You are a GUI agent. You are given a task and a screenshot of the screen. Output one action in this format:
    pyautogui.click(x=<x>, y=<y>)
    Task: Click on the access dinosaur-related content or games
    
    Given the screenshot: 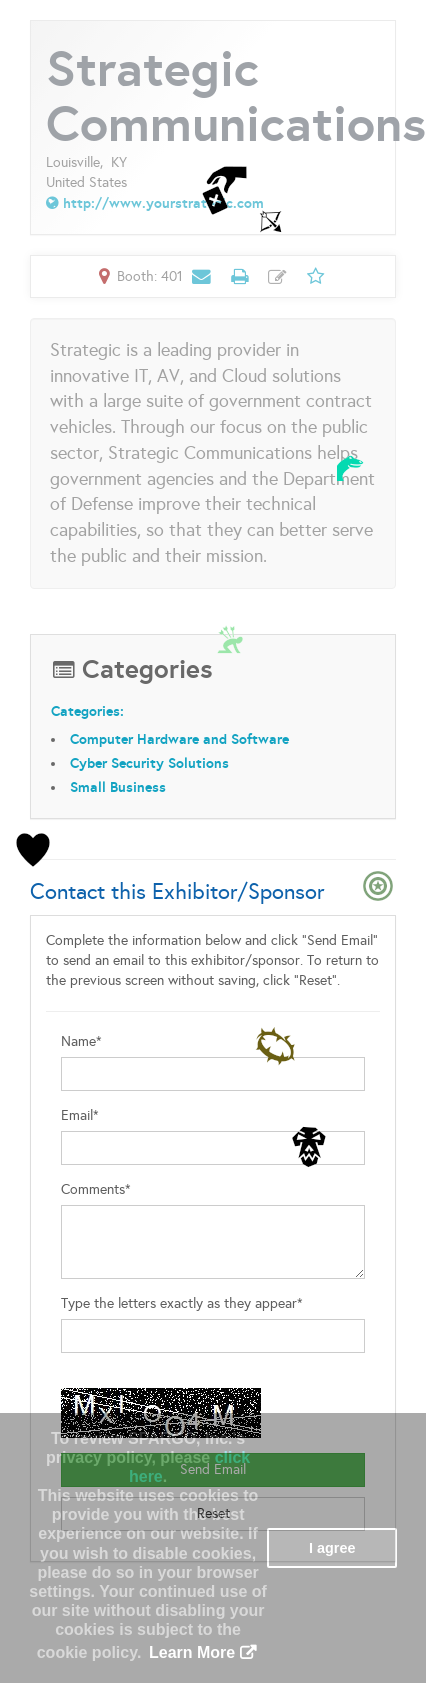 What is the action you would take?
    pyautogui.click(x=350, y=467)
    